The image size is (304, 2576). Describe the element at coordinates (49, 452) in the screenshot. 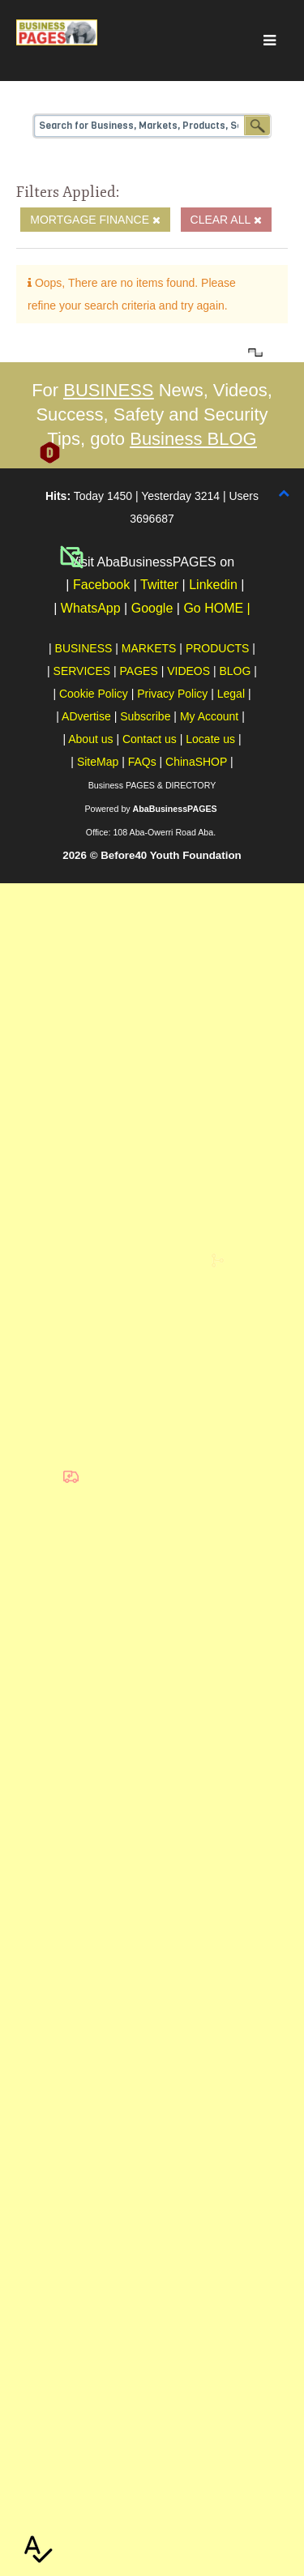

I see `indicates a "D" grade or rating level` at that location.